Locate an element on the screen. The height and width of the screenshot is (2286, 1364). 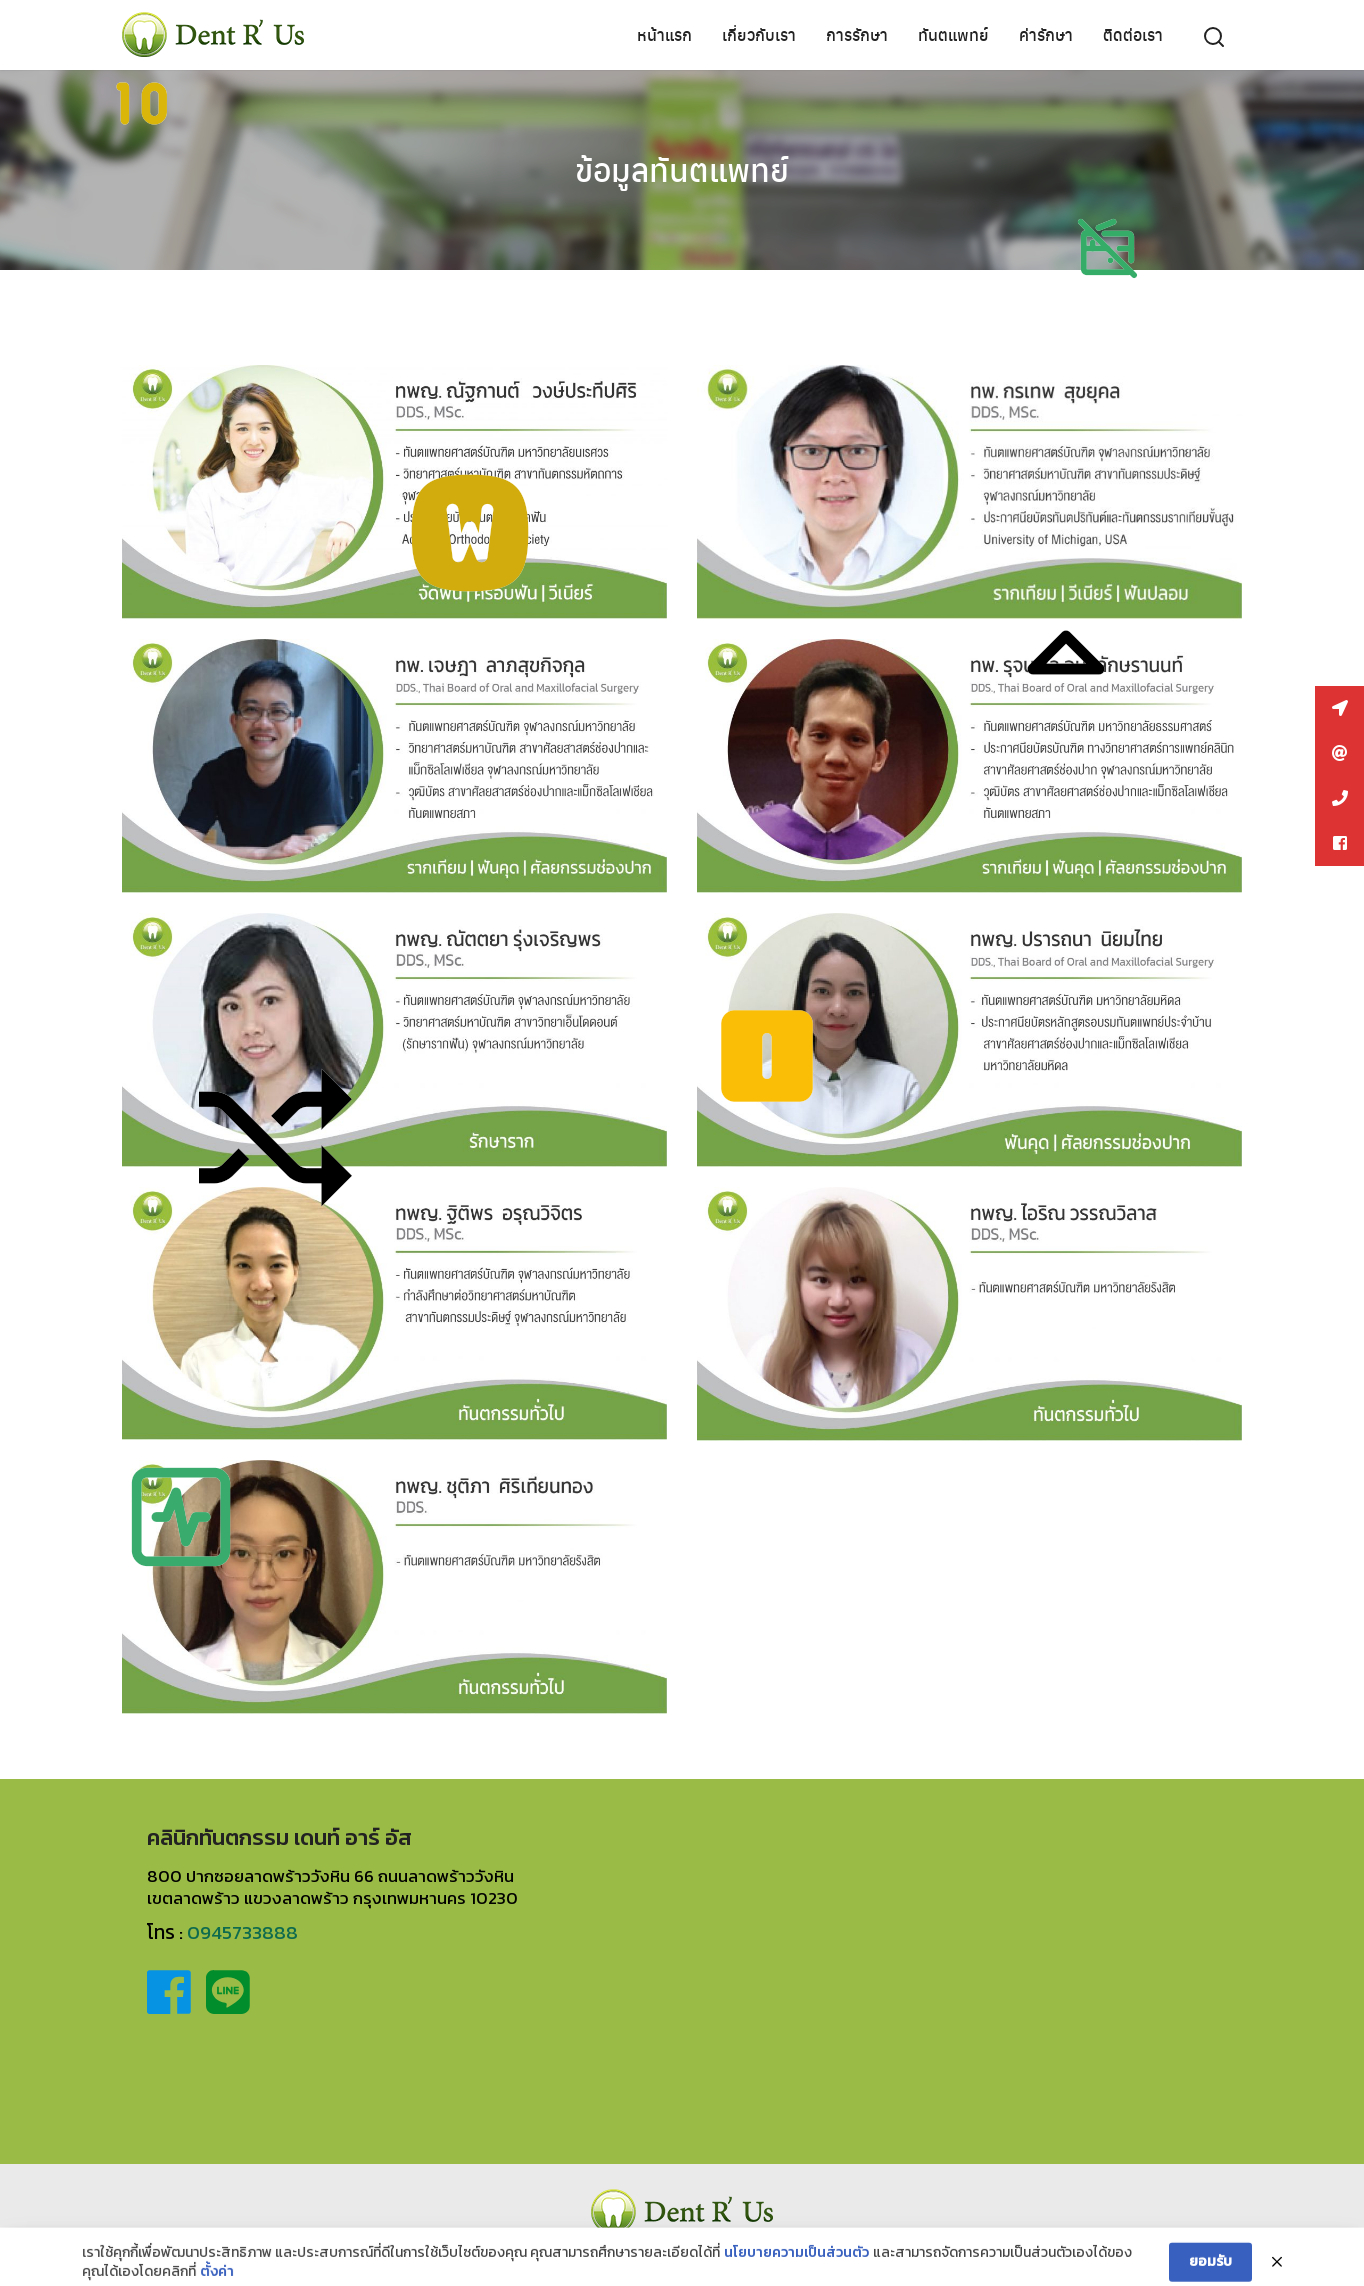
indicates item number 10 in a list or sequence is located at coordinates (137, 103).